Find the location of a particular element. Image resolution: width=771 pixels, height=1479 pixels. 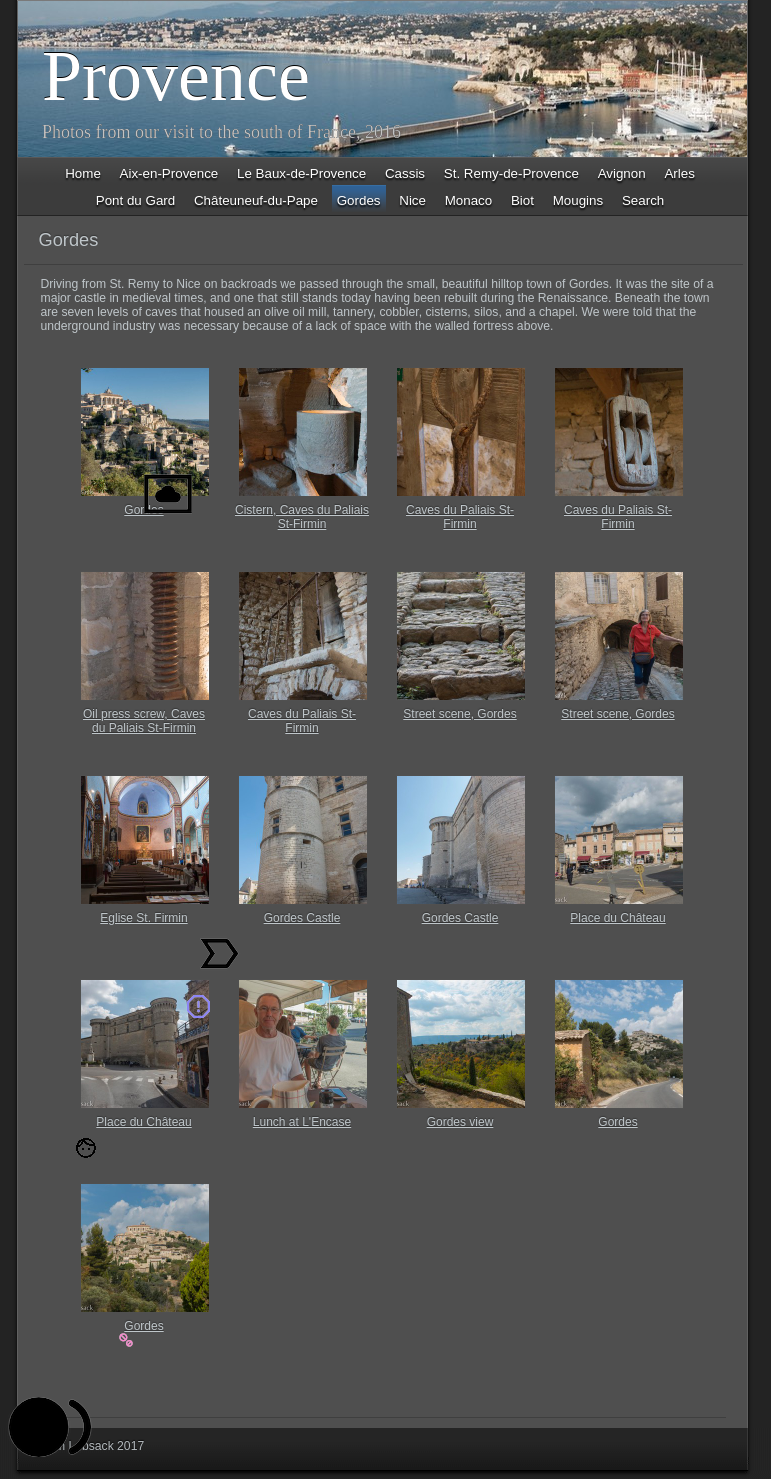

access medication tracking or reminders is located at coordinates (126, 1340).